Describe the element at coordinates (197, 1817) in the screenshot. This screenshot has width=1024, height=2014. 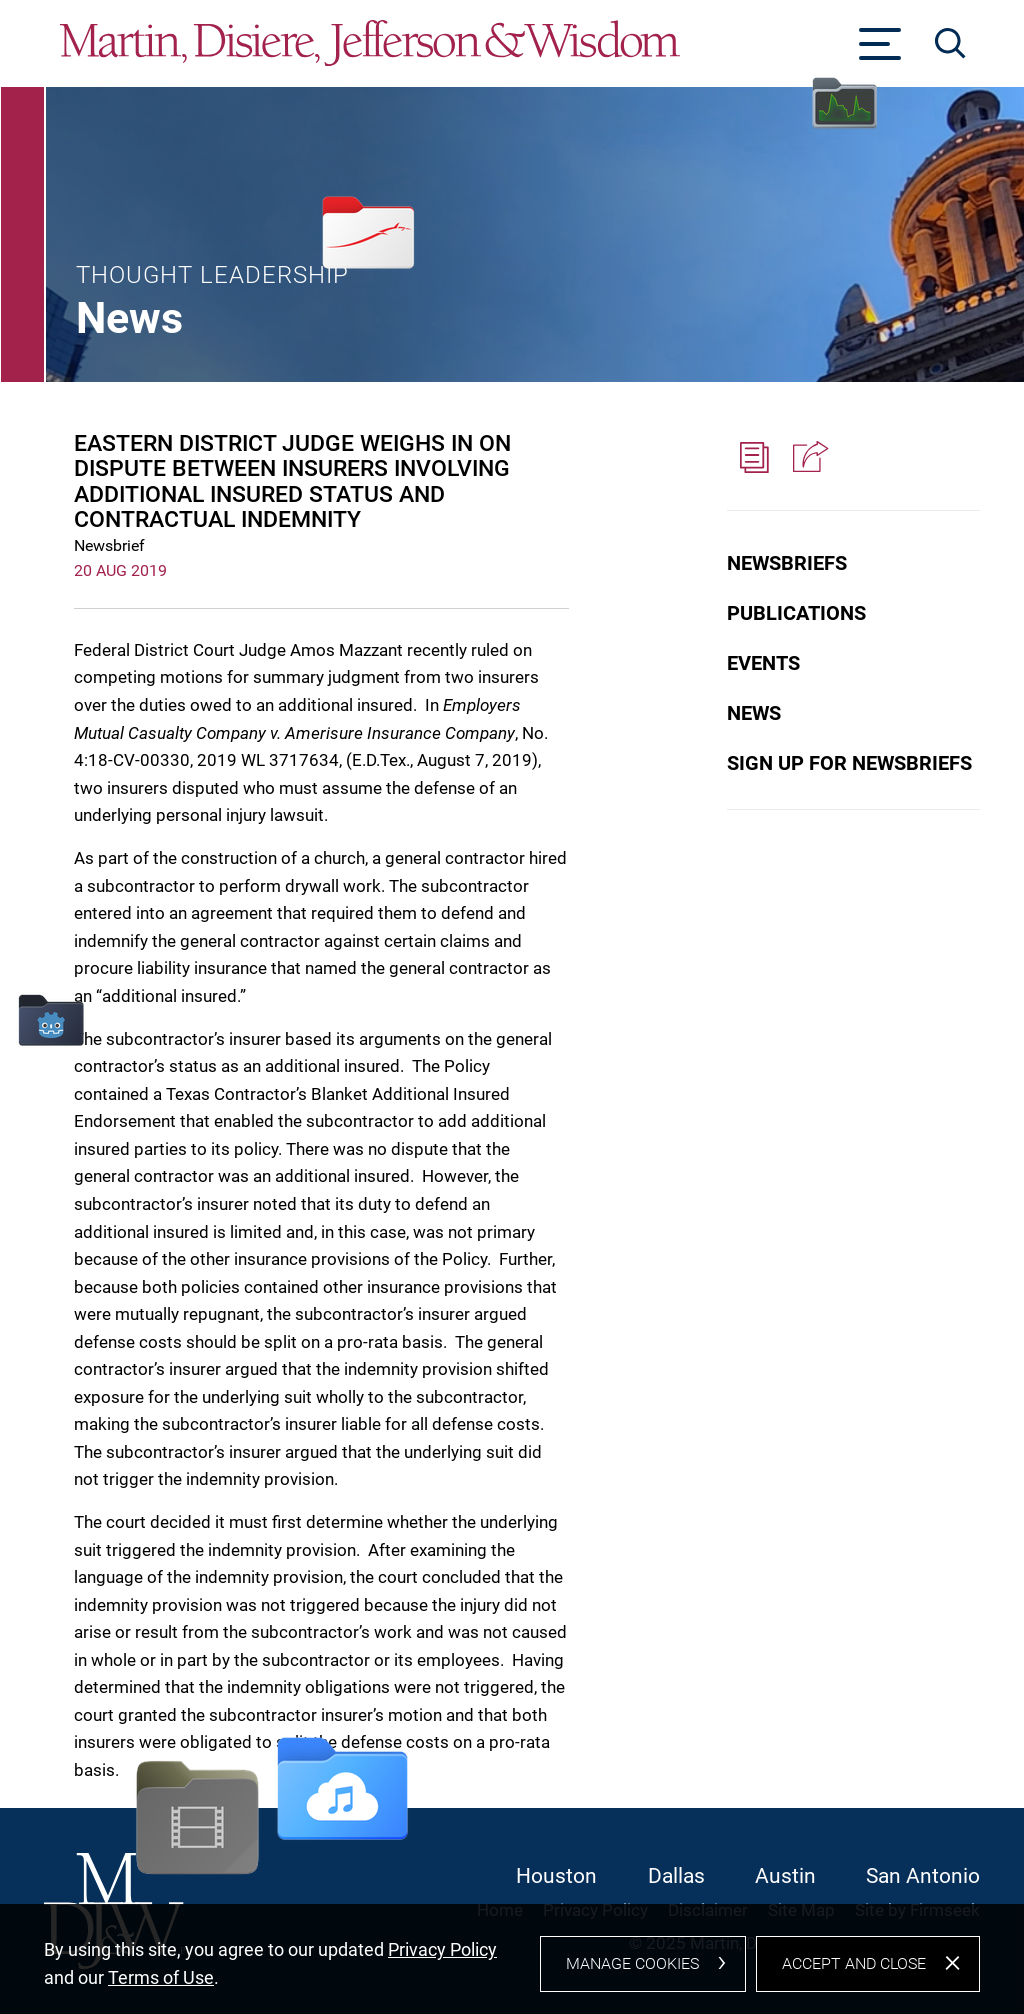
I see `open your videos folder` at that location.